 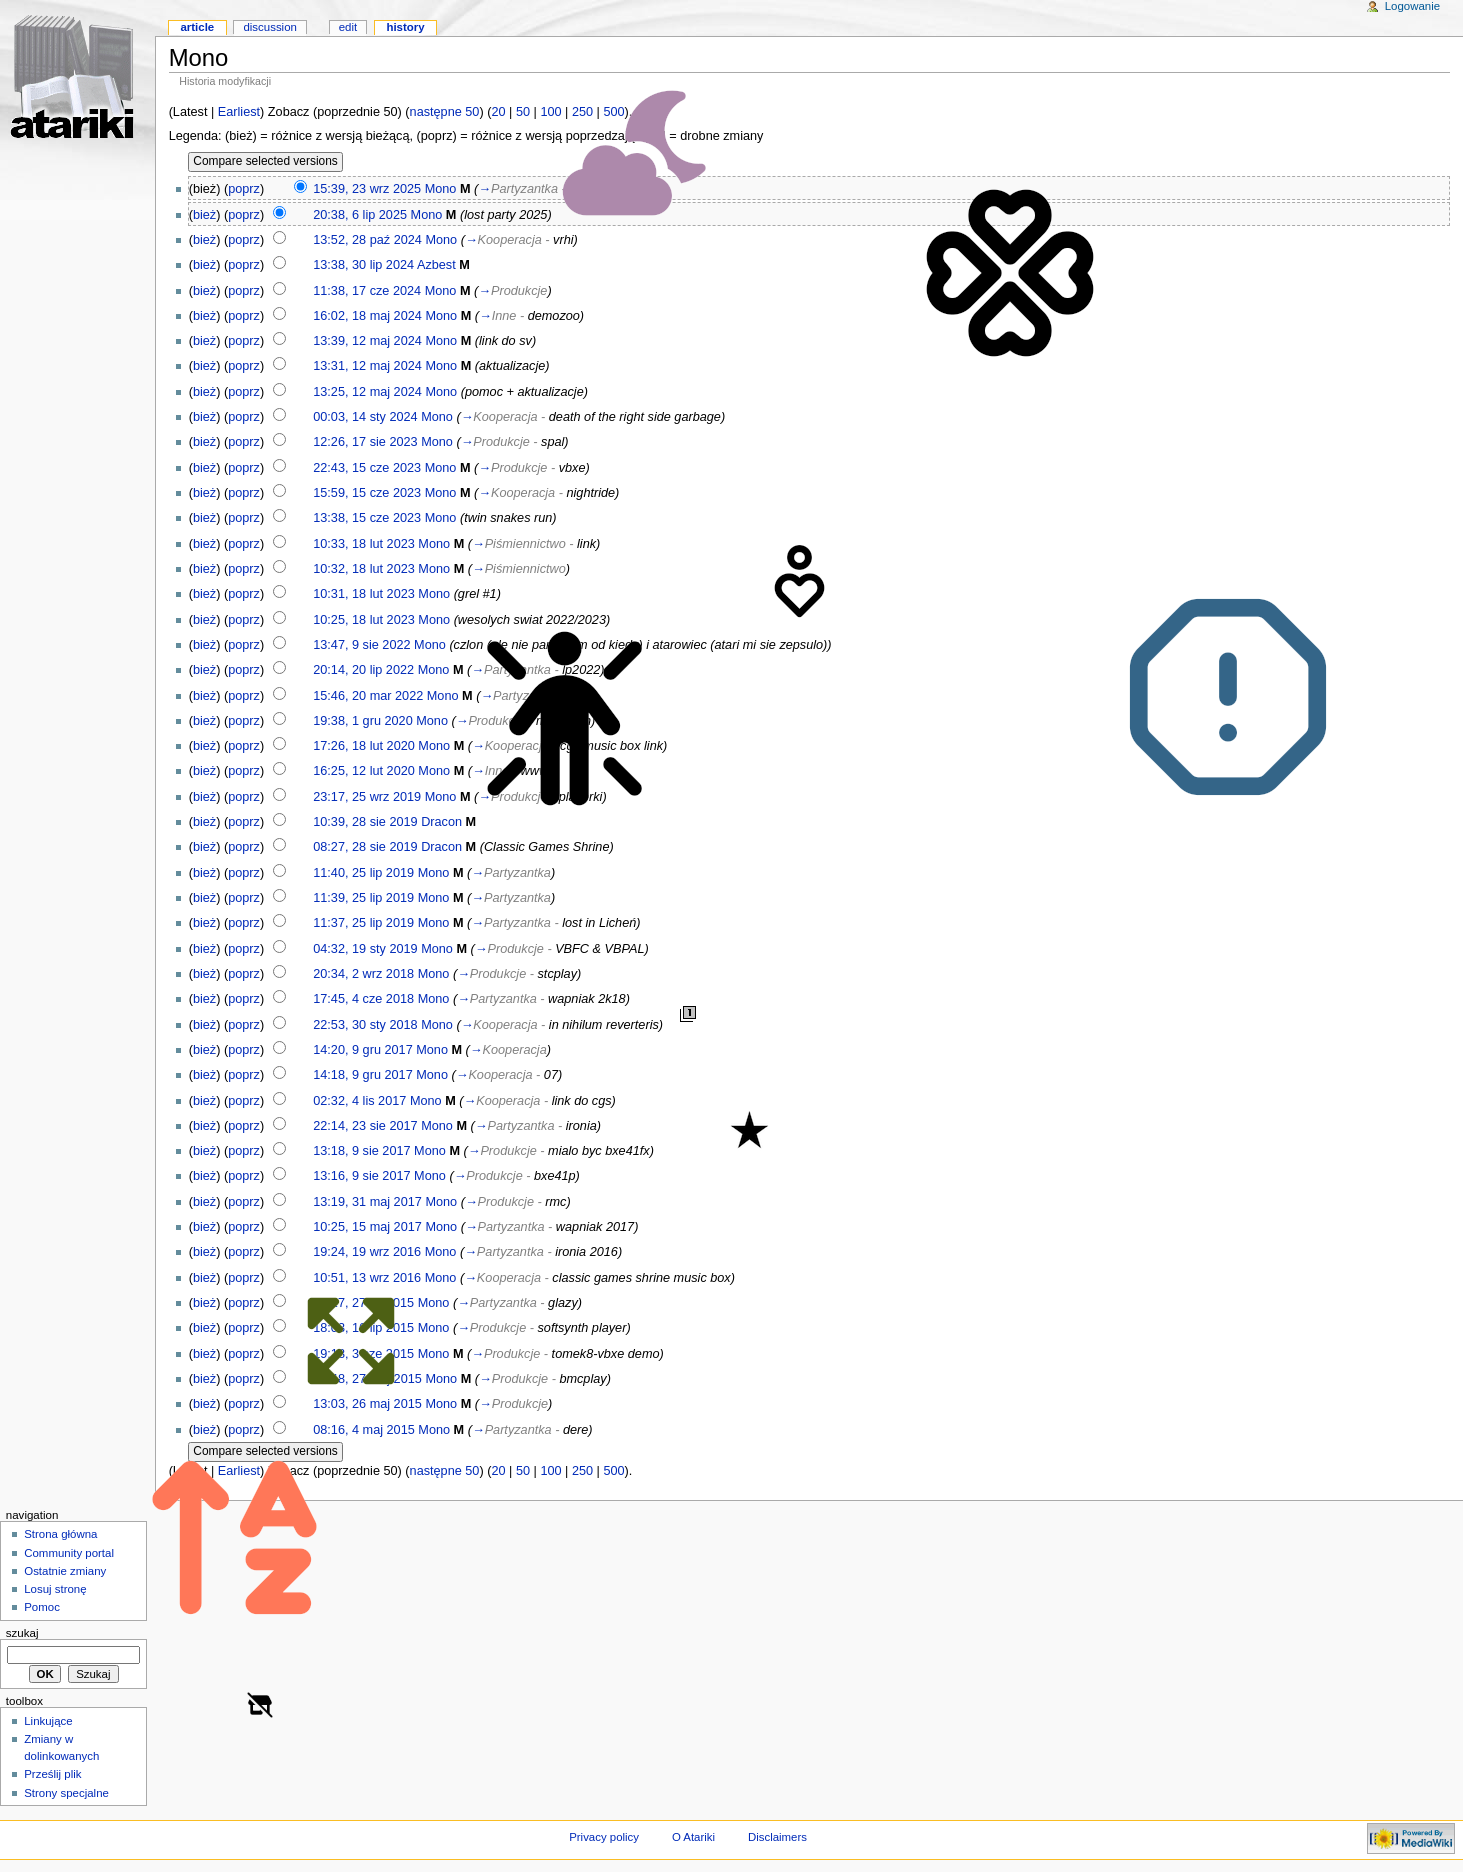 I want to click on indicates nighttime or evening weather conditions, so click(x=633, y=153).